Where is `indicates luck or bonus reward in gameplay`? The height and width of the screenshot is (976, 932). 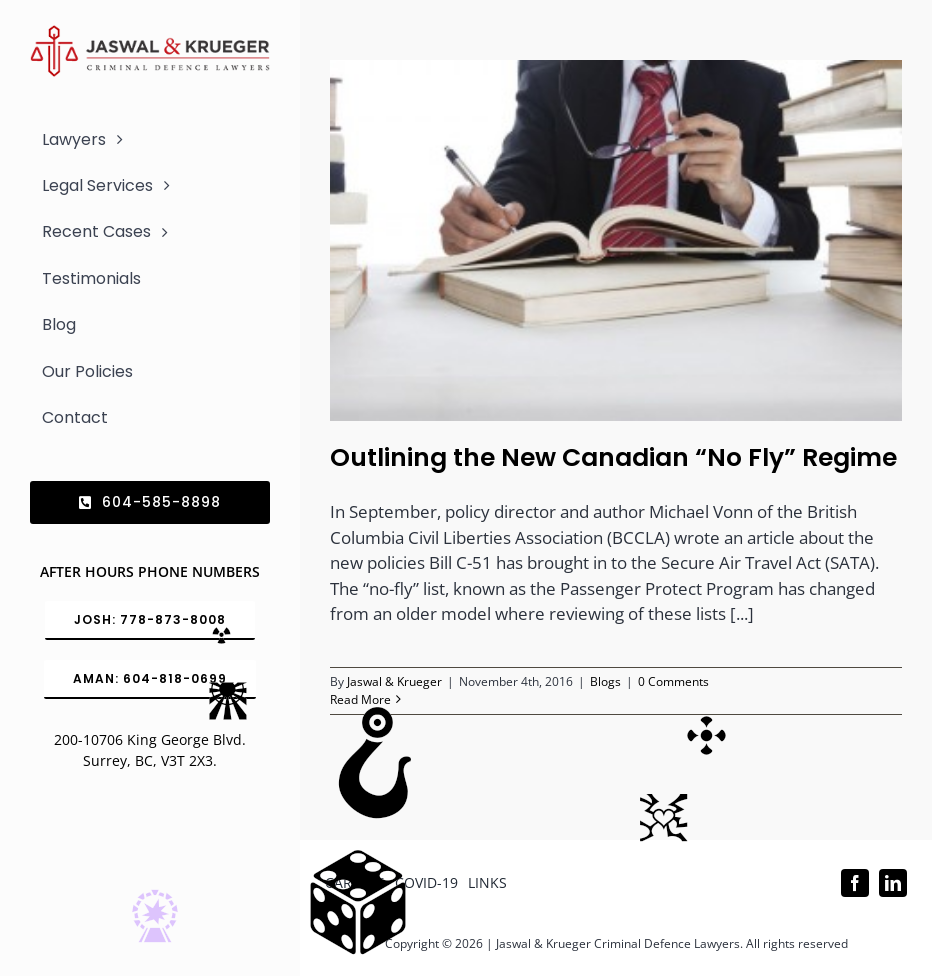
indicates luck or bonus reward in gameplay is located at coordinates (706, 735).